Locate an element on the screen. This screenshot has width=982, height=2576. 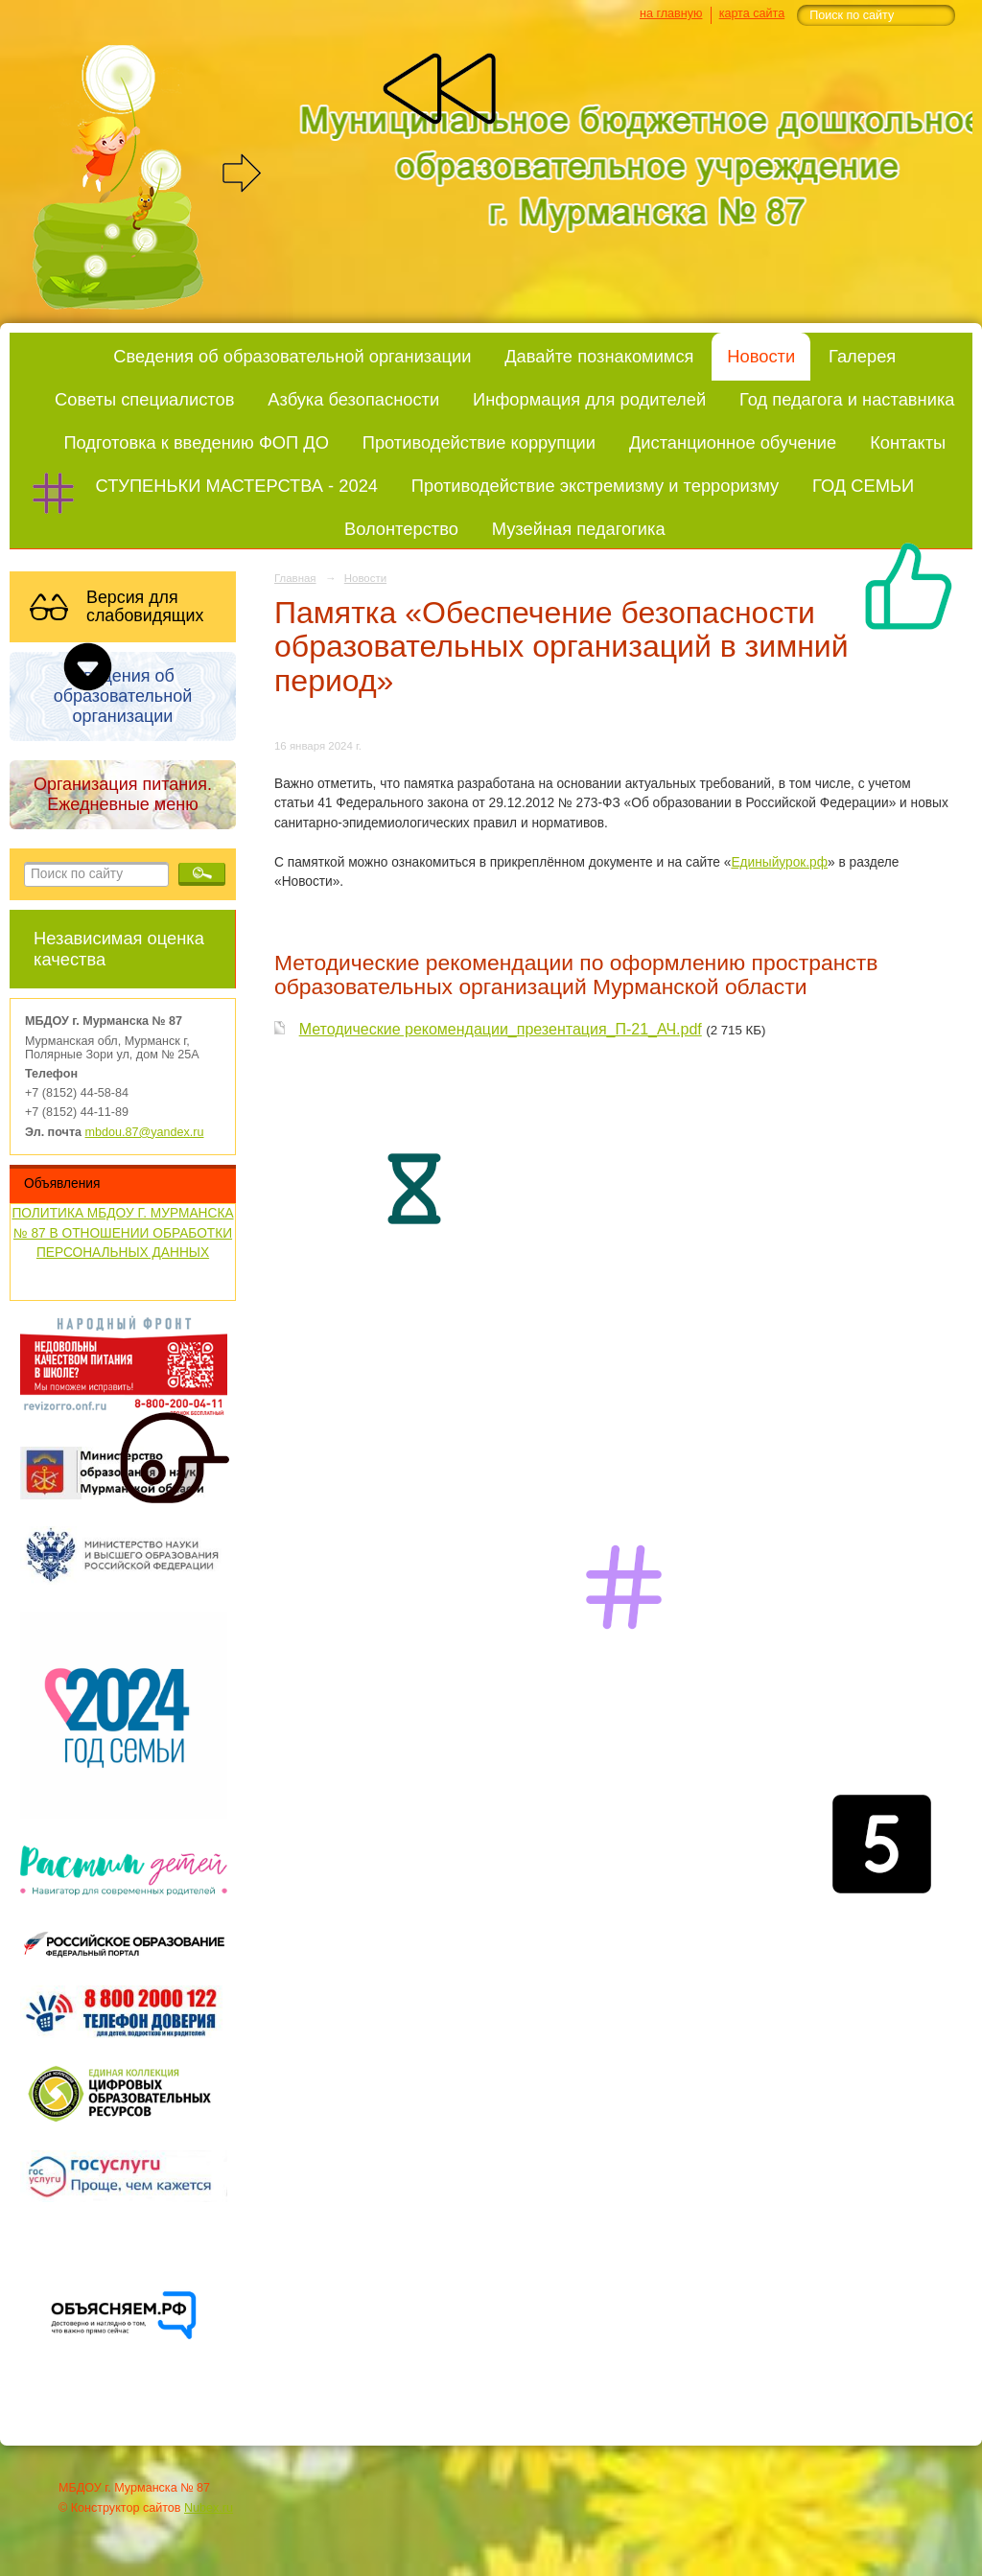
go forward or proceed to the next step is located at coordinates (240, 173).